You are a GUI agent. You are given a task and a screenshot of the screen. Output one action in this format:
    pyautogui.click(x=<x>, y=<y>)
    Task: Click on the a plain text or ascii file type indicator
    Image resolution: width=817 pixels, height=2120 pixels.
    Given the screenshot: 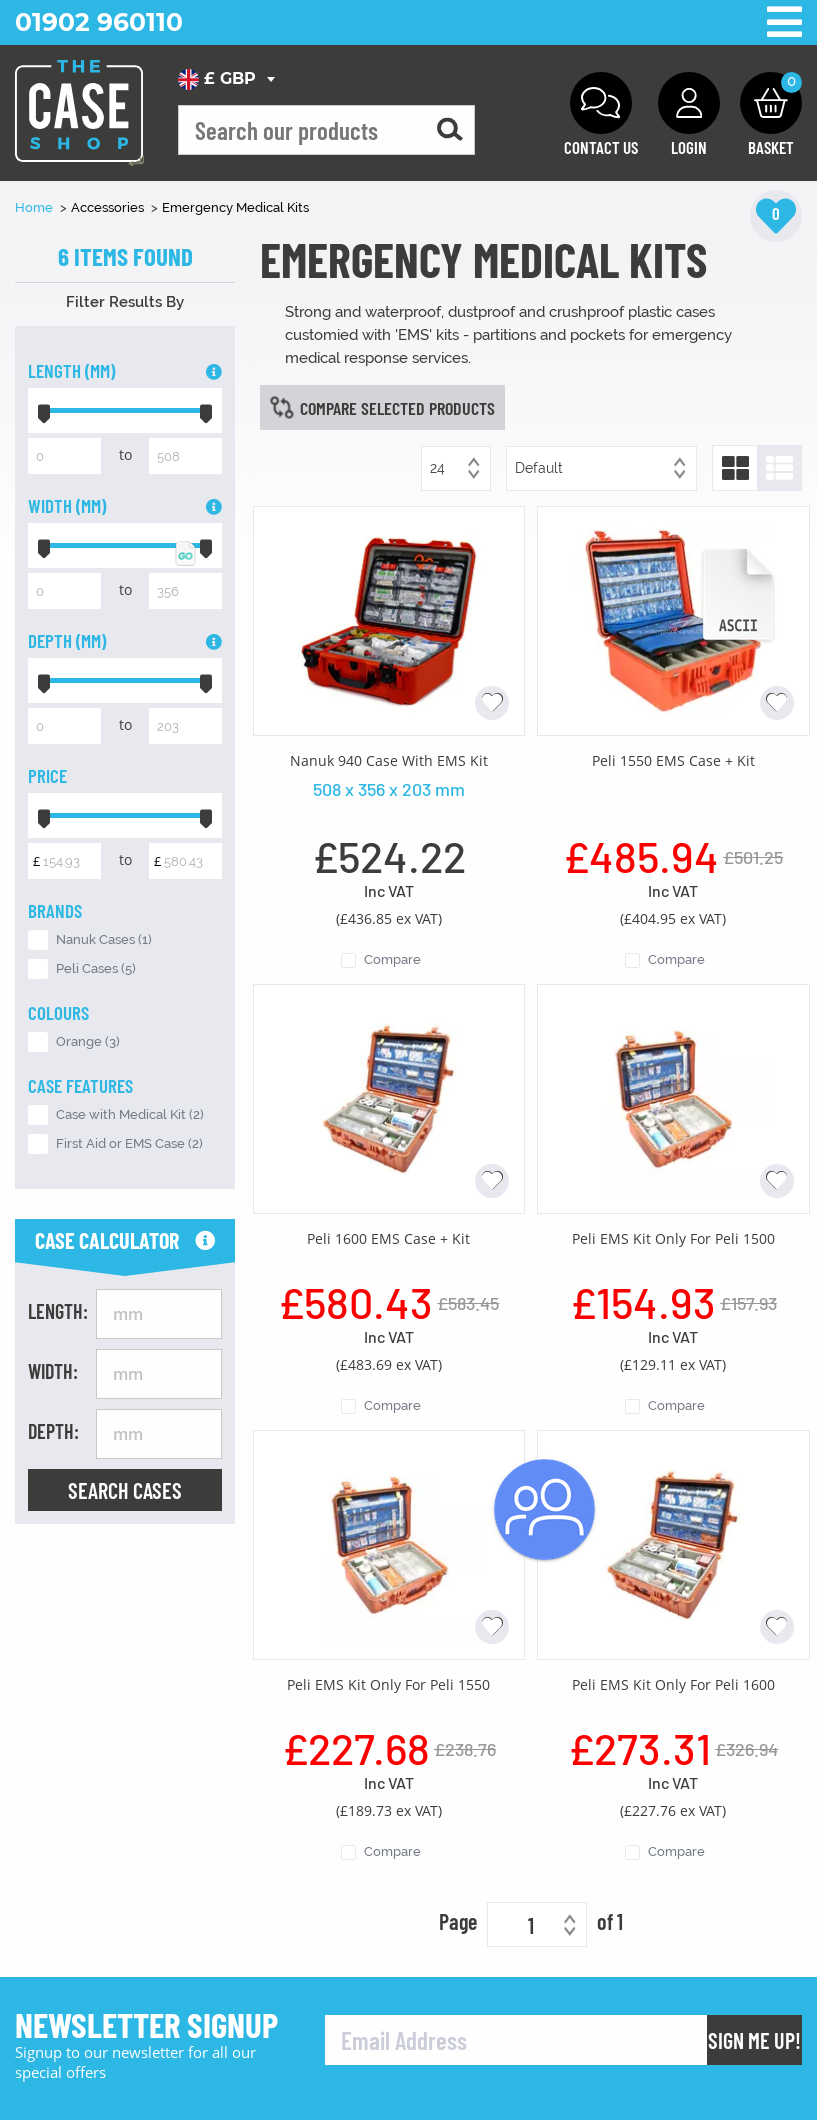 What is the action you would take?
    pyautogui.click(x=738, y=596)
    